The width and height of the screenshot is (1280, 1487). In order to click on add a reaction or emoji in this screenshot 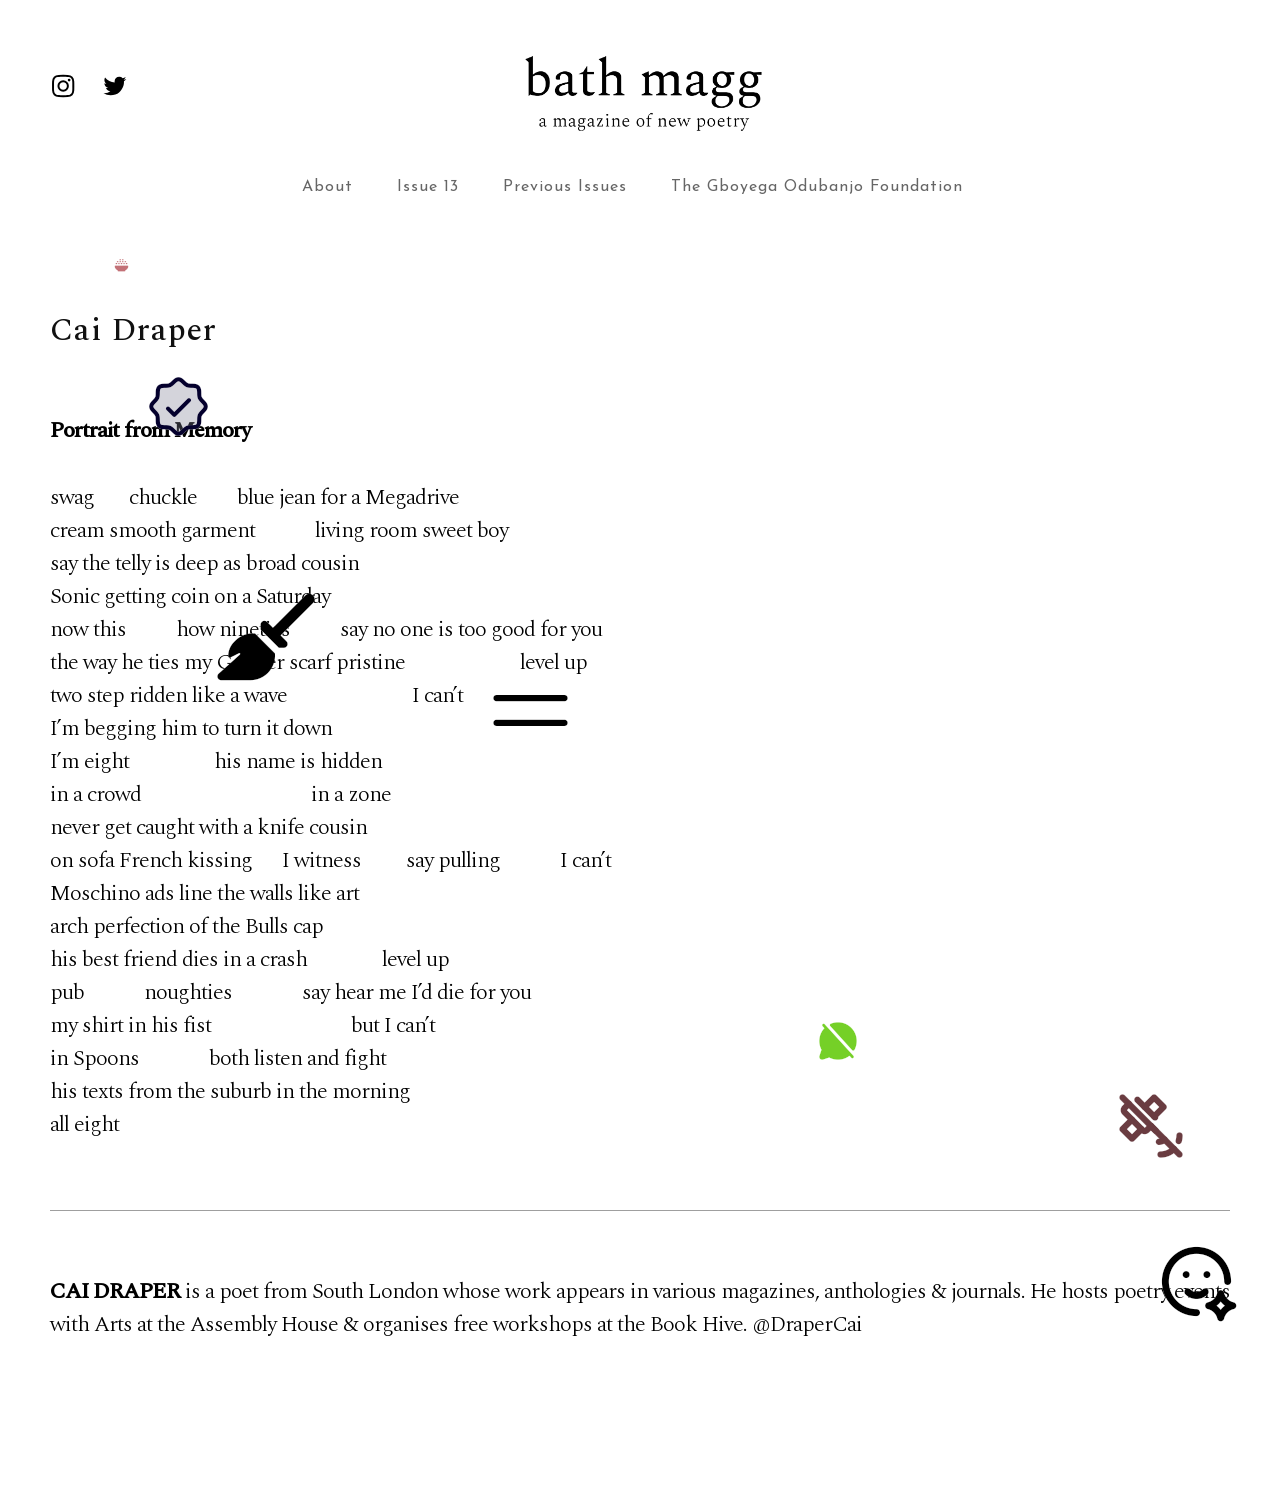, I will do `click(1196, 1281)`.